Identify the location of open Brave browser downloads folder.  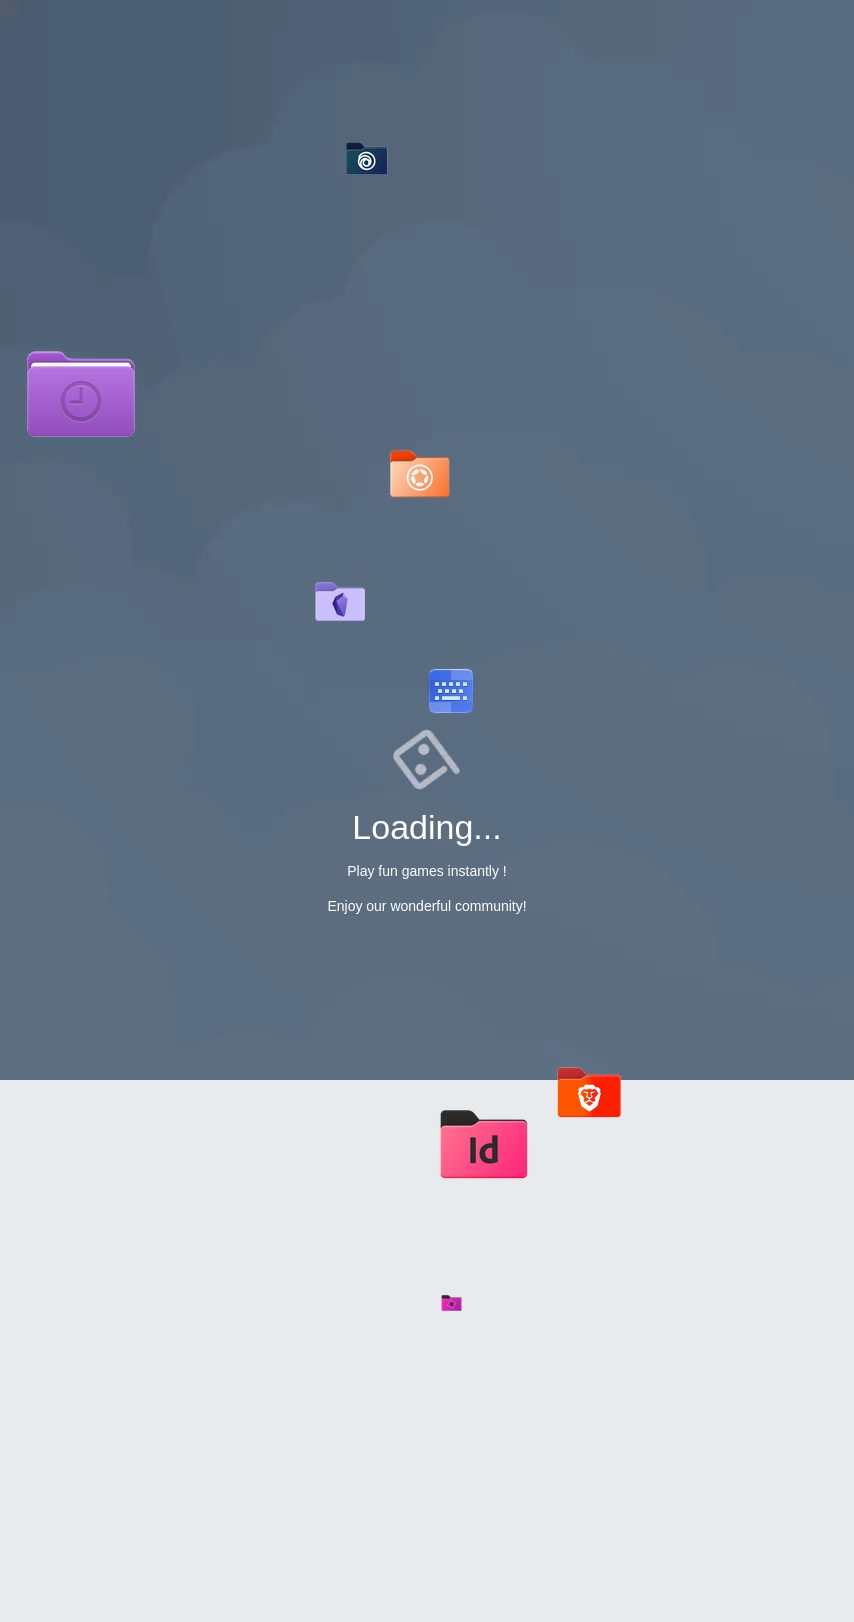
(589, 1094).